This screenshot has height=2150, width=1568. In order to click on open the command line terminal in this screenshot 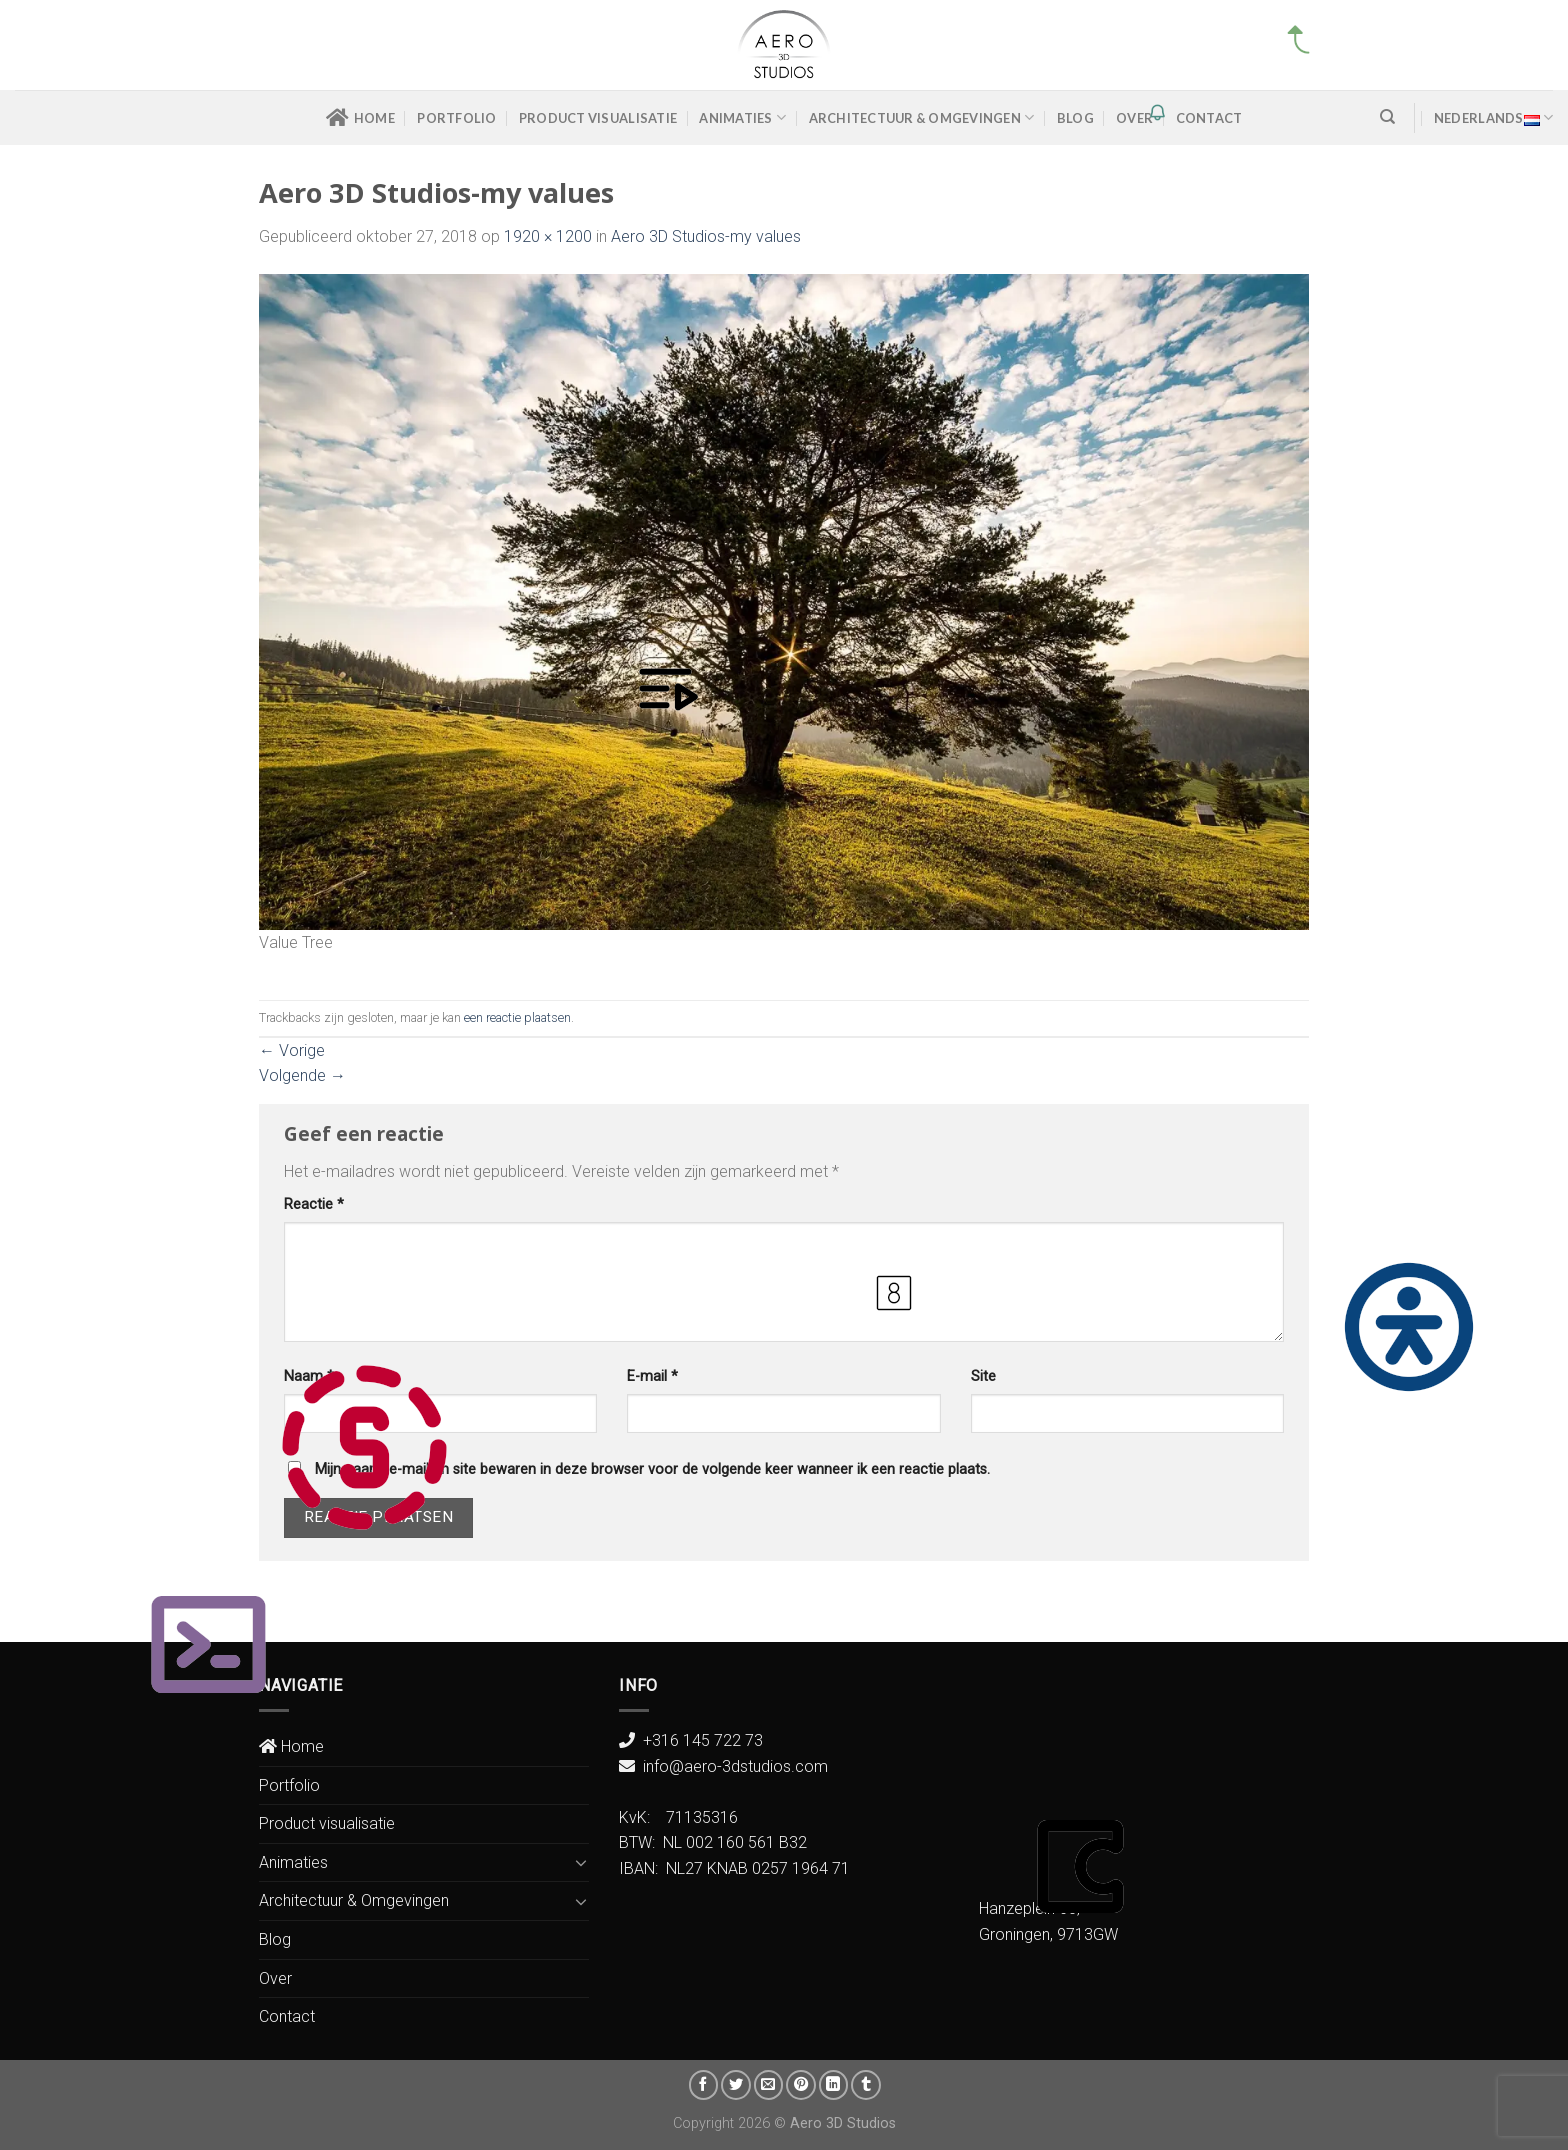, I will do `click(208, 1644)`.